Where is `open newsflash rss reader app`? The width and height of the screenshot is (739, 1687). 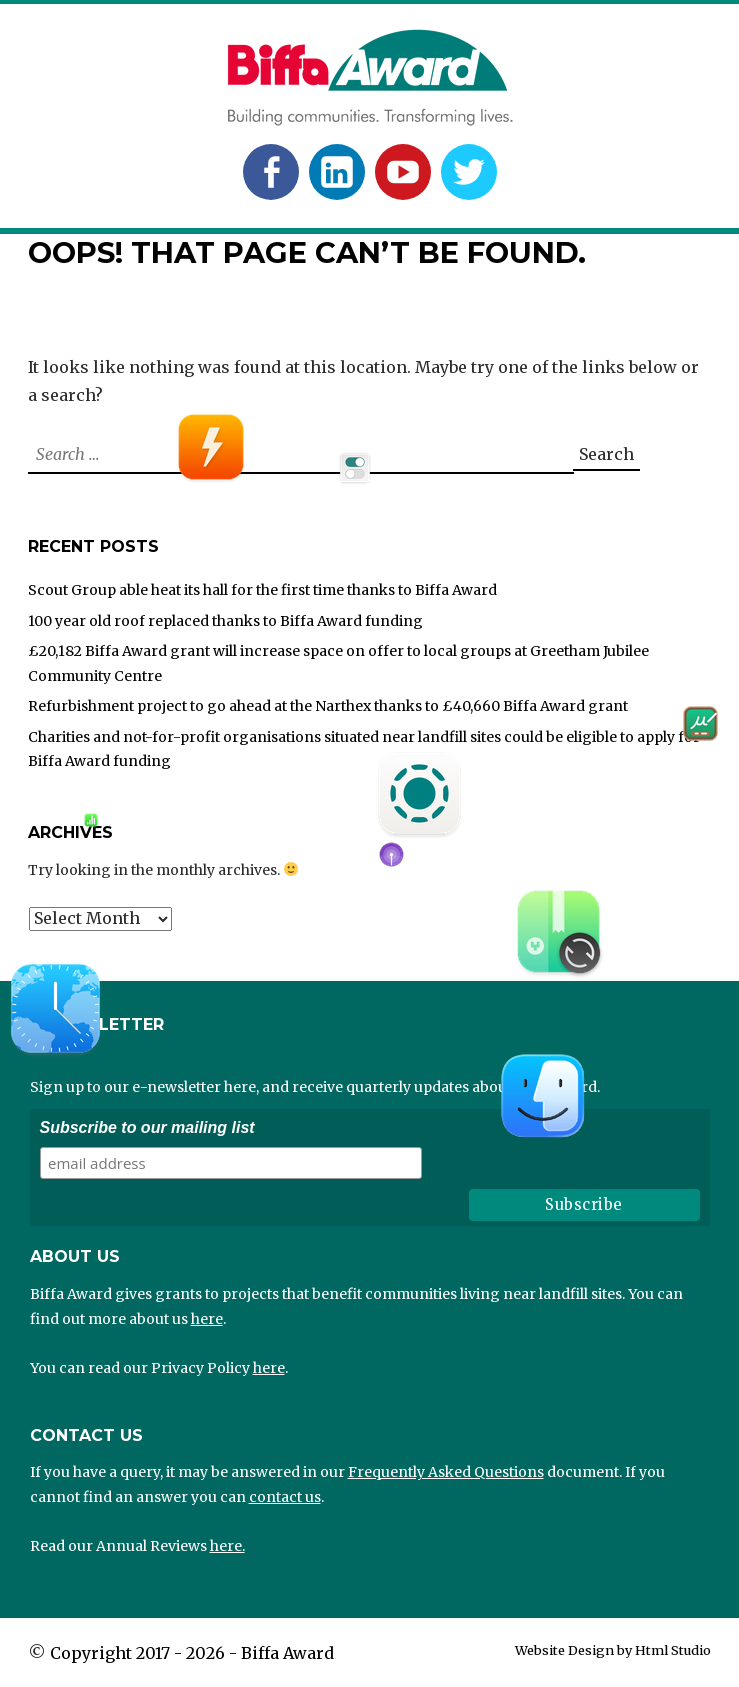 open newsflash rss reader app is located at coordinates (211, 447).